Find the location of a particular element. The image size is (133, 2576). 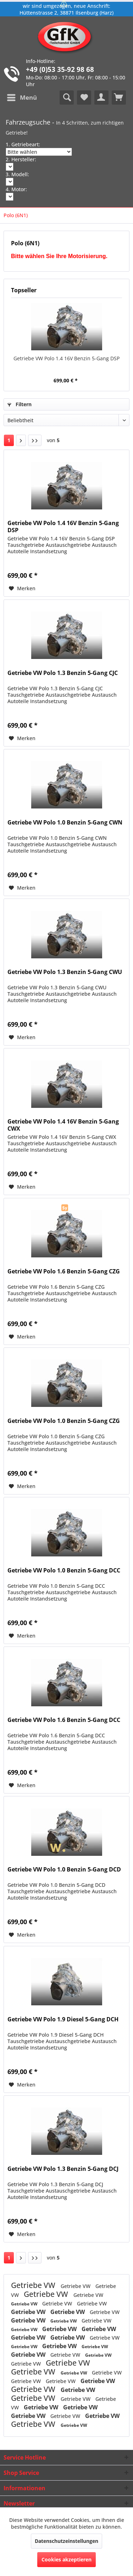

open symbolab math solver app is located at coordinates (65, 1208).